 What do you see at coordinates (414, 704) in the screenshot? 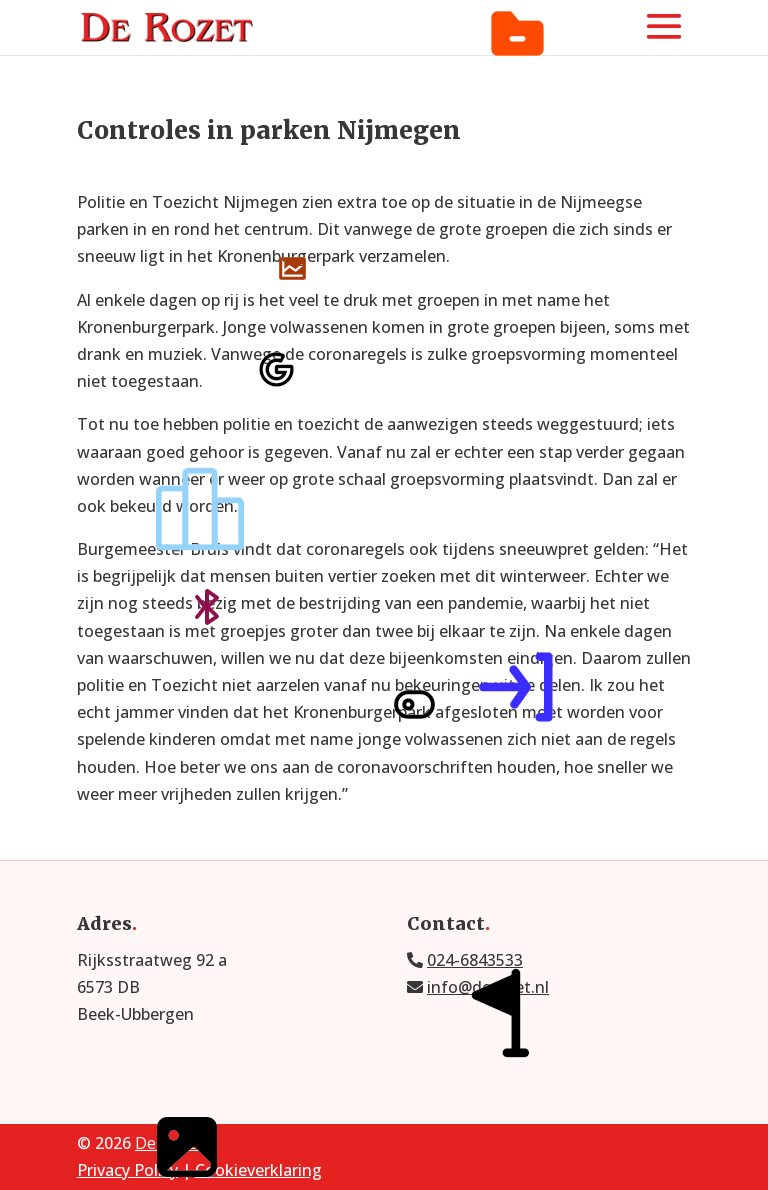
I see `toggle switch in off position` at bounding box center [414, 704].